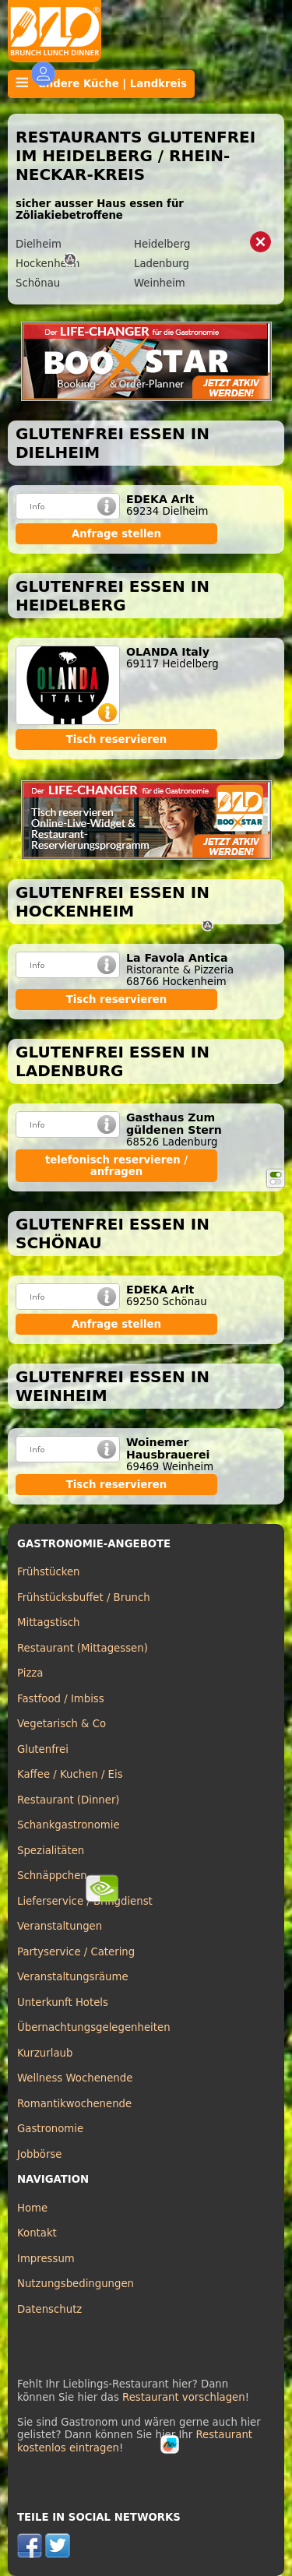 Image resolution: width=292 pixels, height=2576 pixels. Describe the element at coordinates (260, 241) in the screenshot. I see `cancel the current action or operation` at that location.